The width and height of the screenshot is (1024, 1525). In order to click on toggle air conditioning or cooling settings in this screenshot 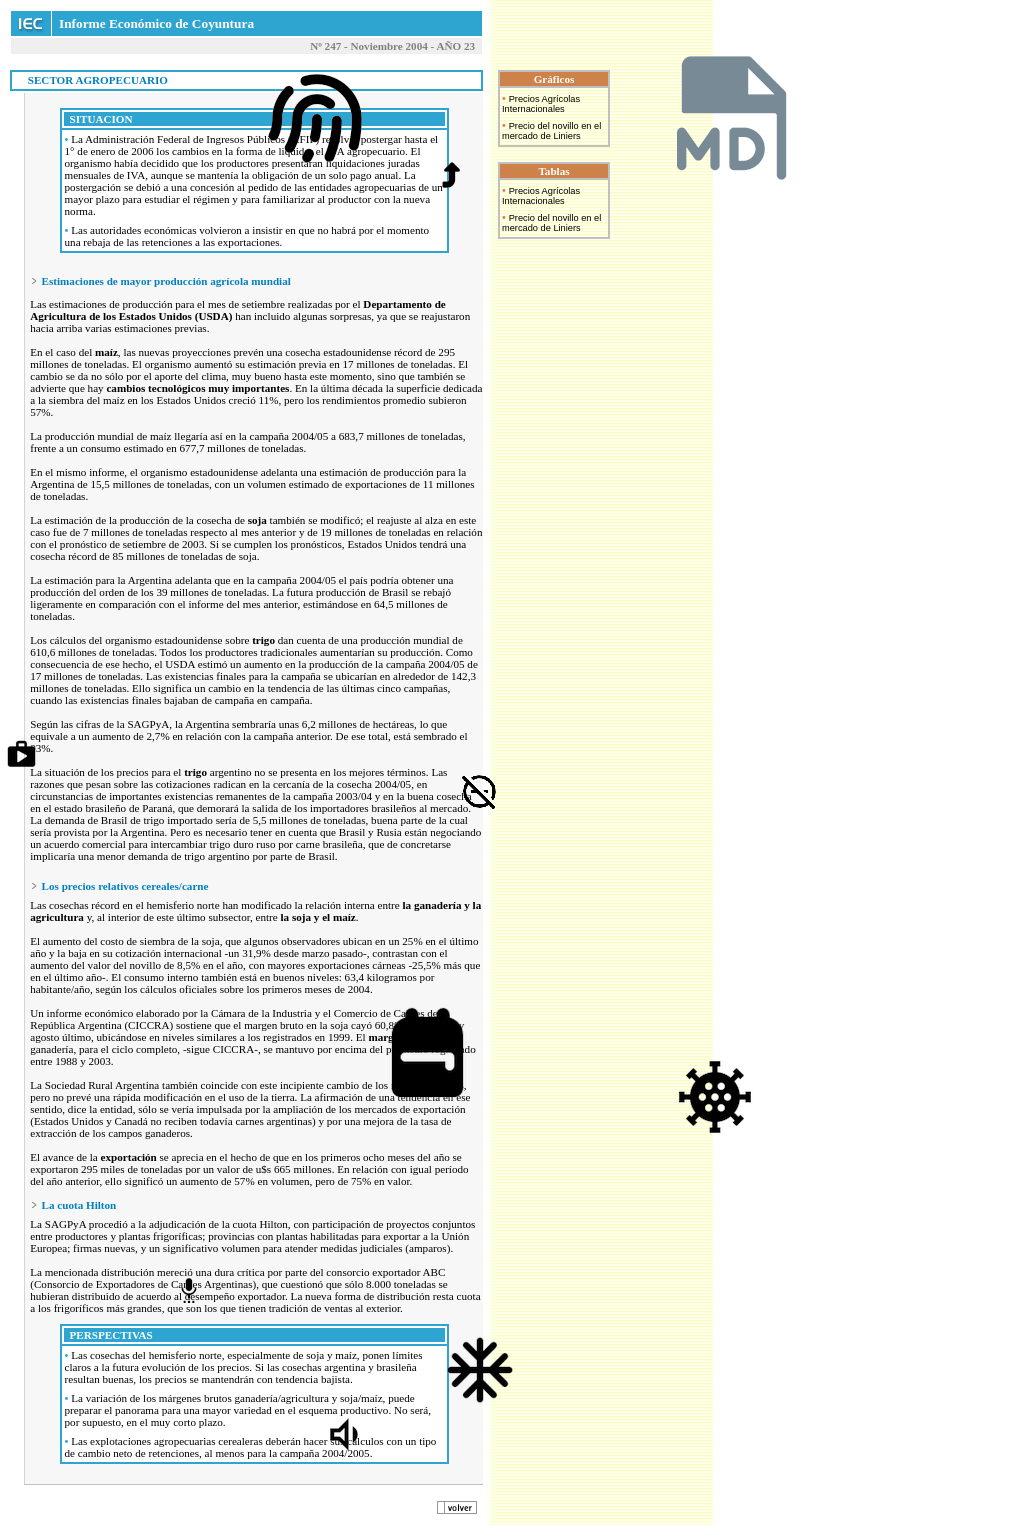, I will do `click(480, 1370)`.